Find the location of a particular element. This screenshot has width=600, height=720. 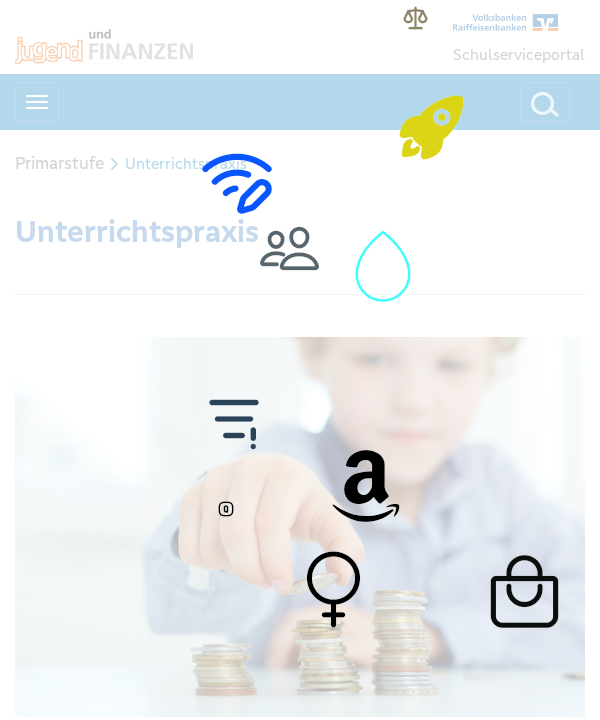

open the Amazon app or website is located at coordinates (366, 486).